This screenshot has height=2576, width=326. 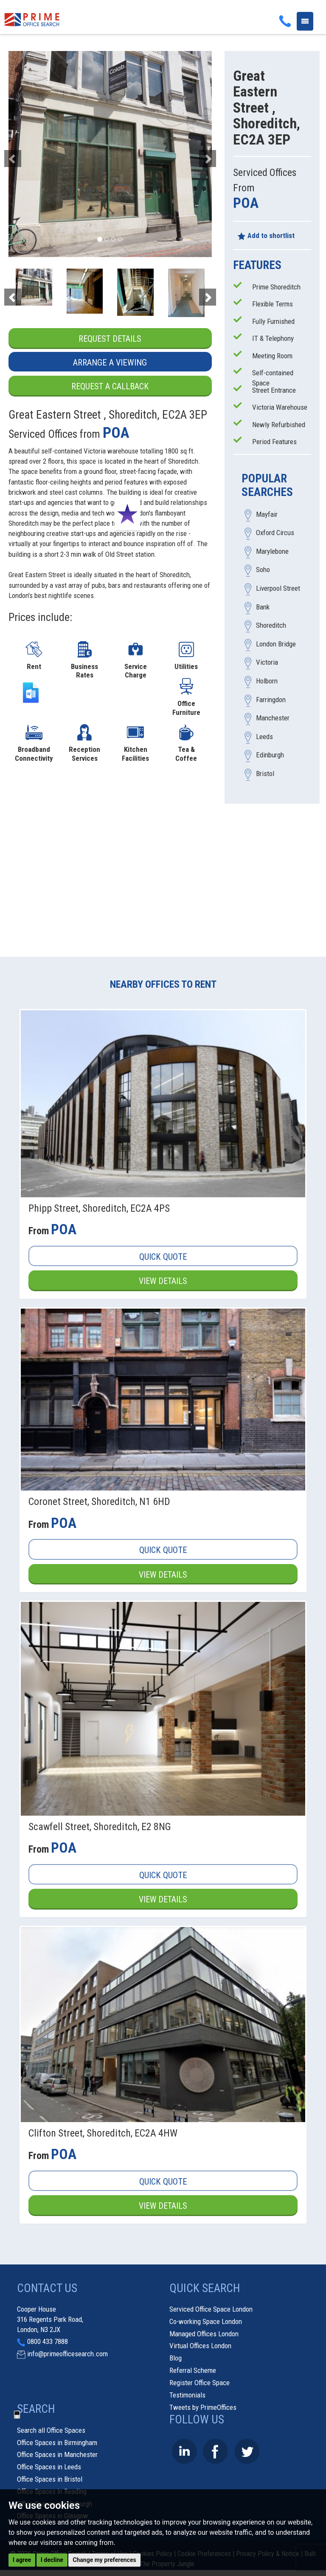 What do you see at coordinates (17, 2413) in the screenshot?
I see `iPod nano device connected` at bounding box center [17, 2413].